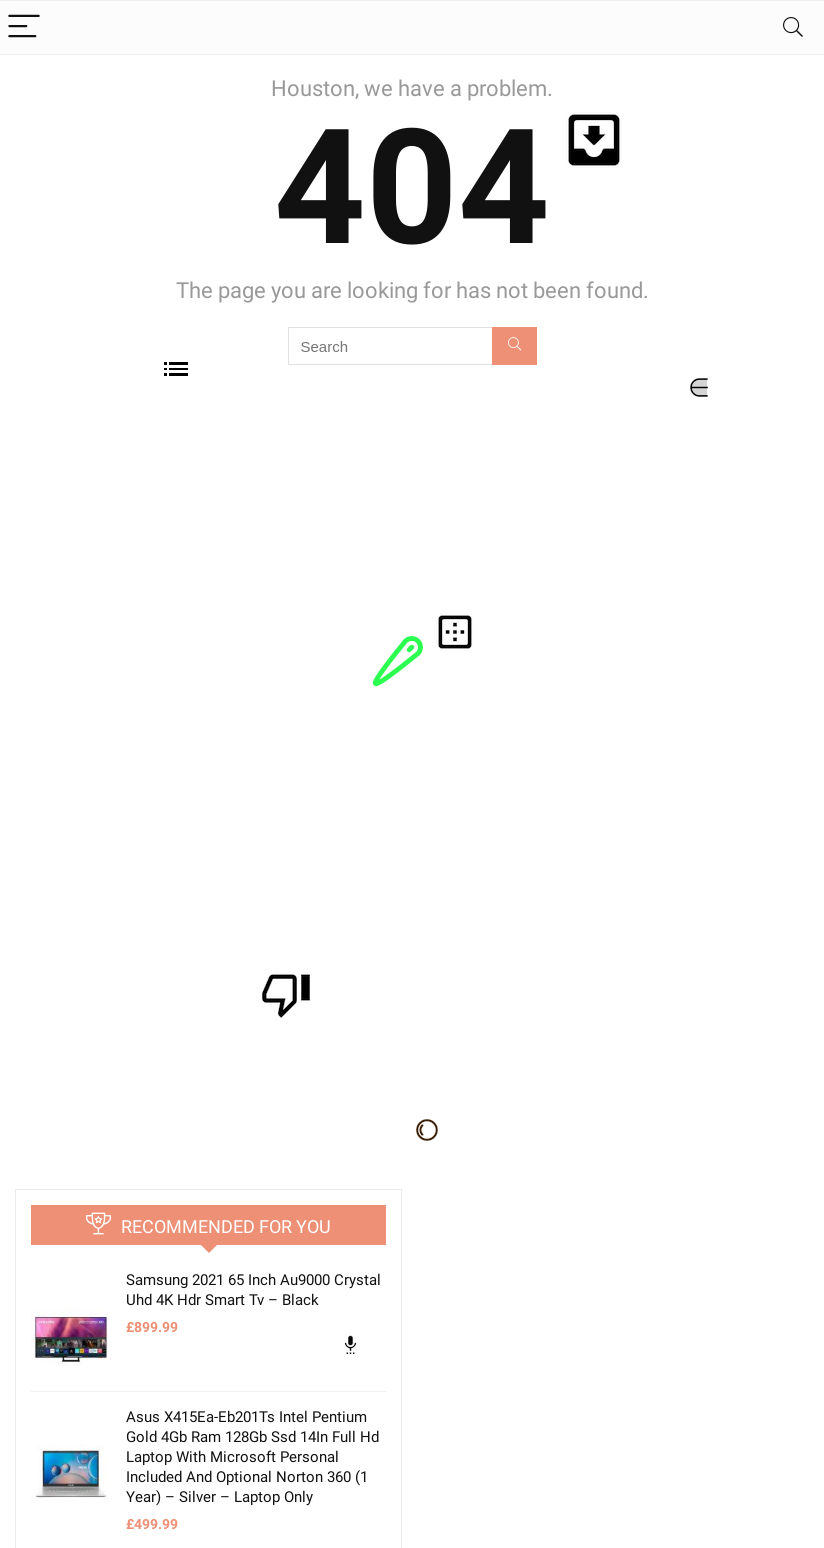  What do you see at coordinates (455, 632) in the screenshot?
I see `apply outer border to selected cells` at bounding box center [455, 632].